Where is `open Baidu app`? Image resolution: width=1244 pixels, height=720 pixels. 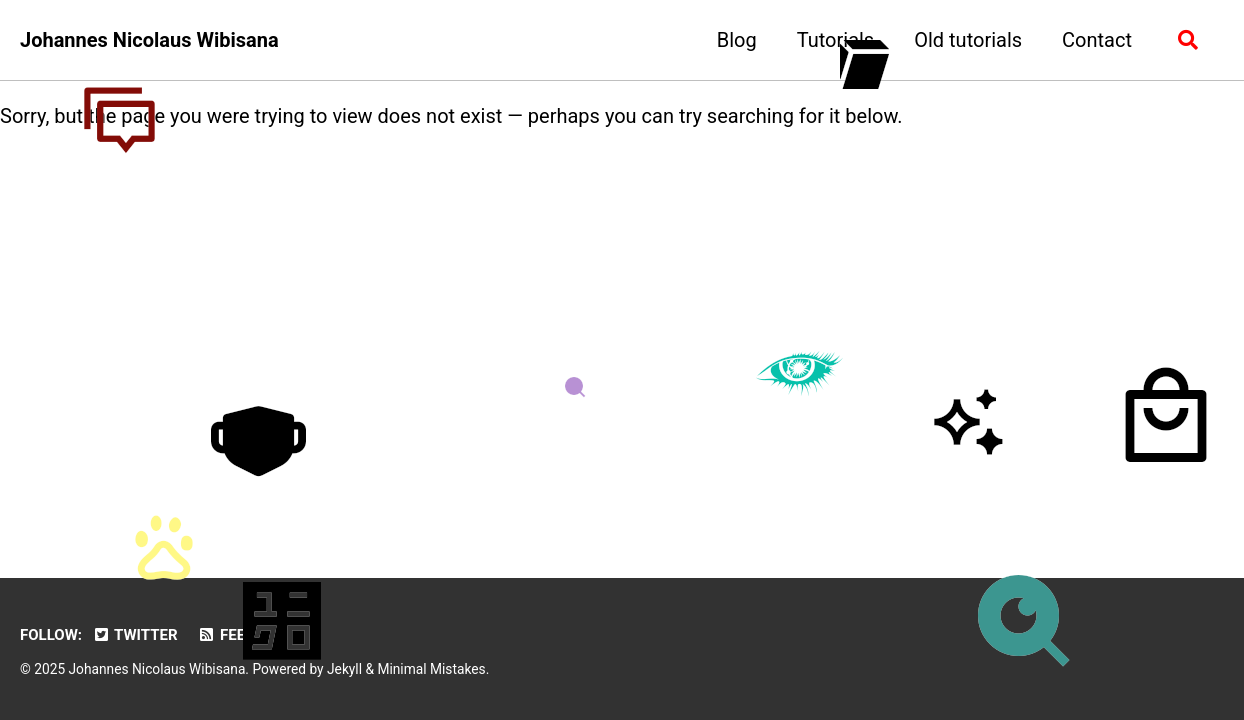
open Baidu app is located at coordinates (164, 547).